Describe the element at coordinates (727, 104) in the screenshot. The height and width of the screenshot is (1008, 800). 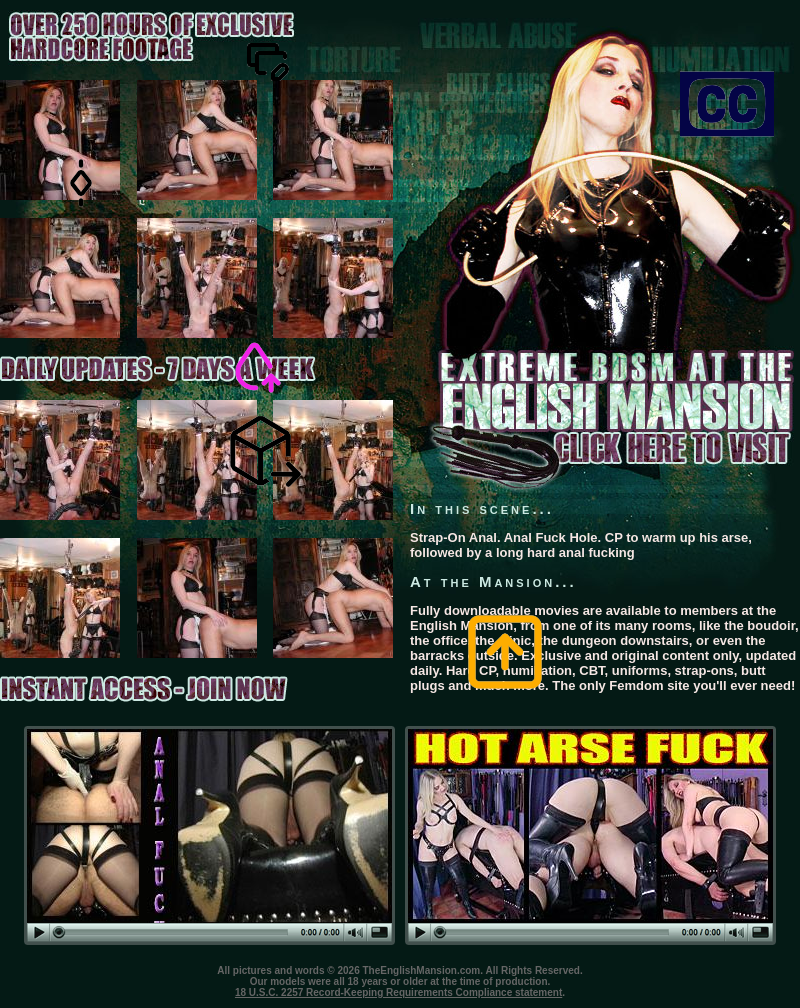
I see `enable closed captioning for video content` at that location.